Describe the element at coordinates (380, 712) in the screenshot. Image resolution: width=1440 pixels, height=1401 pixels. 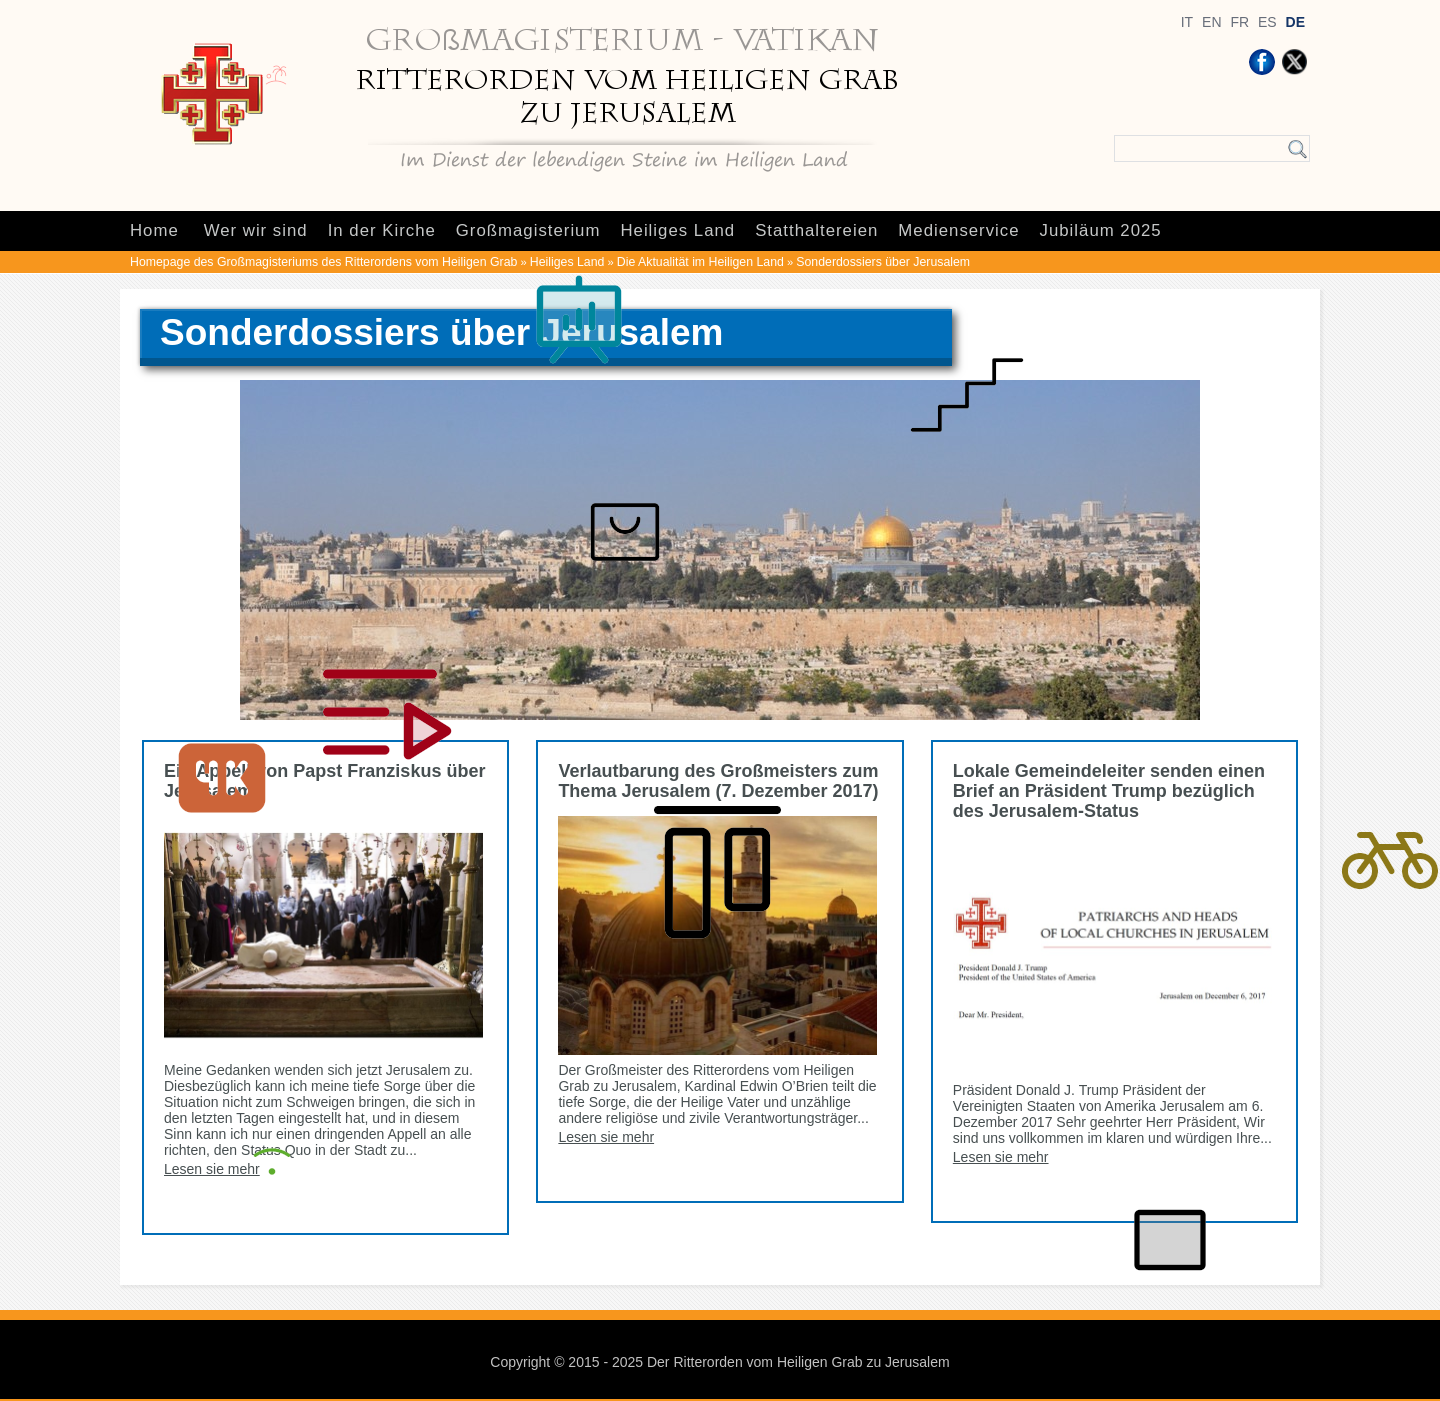
I see `add to playback queue` at that location.